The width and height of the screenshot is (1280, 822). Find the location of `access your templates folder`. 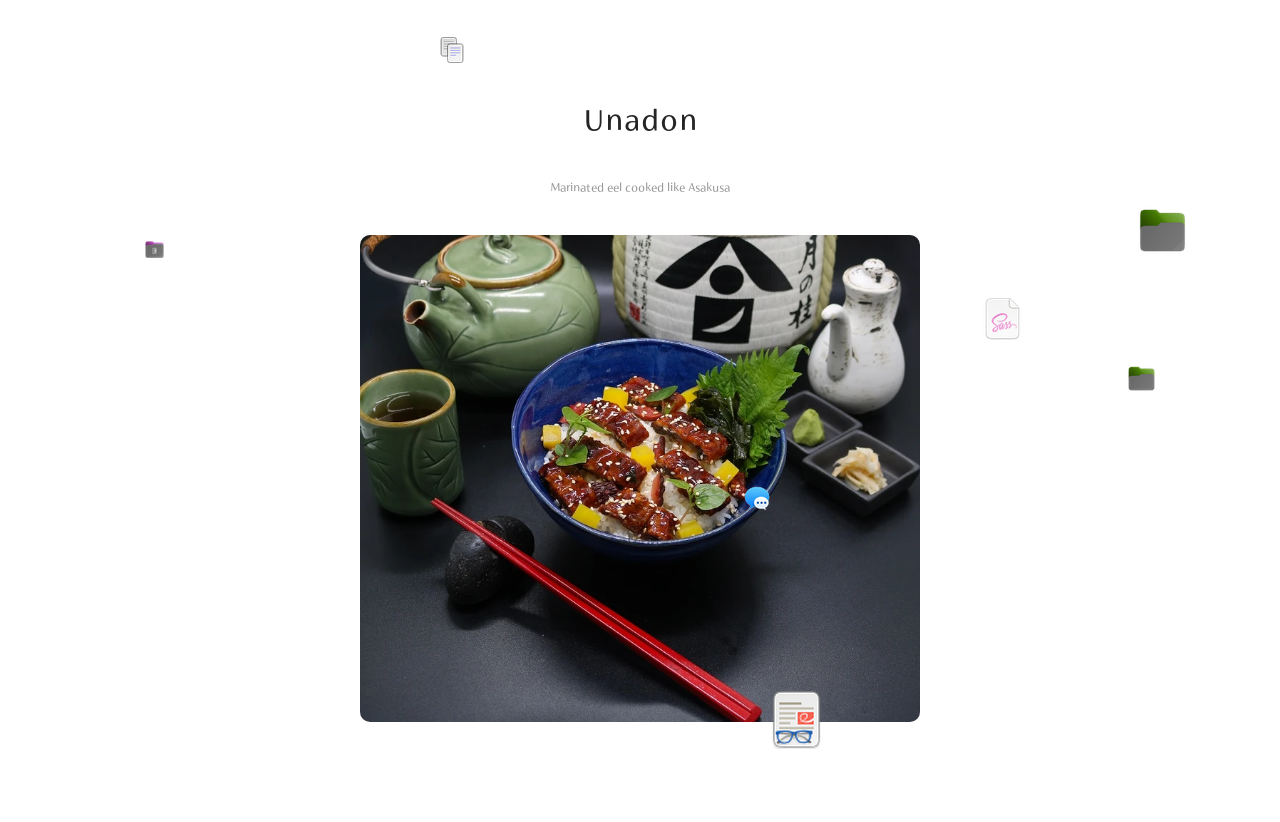

access your templates folder is located at coordinates (154, 249).